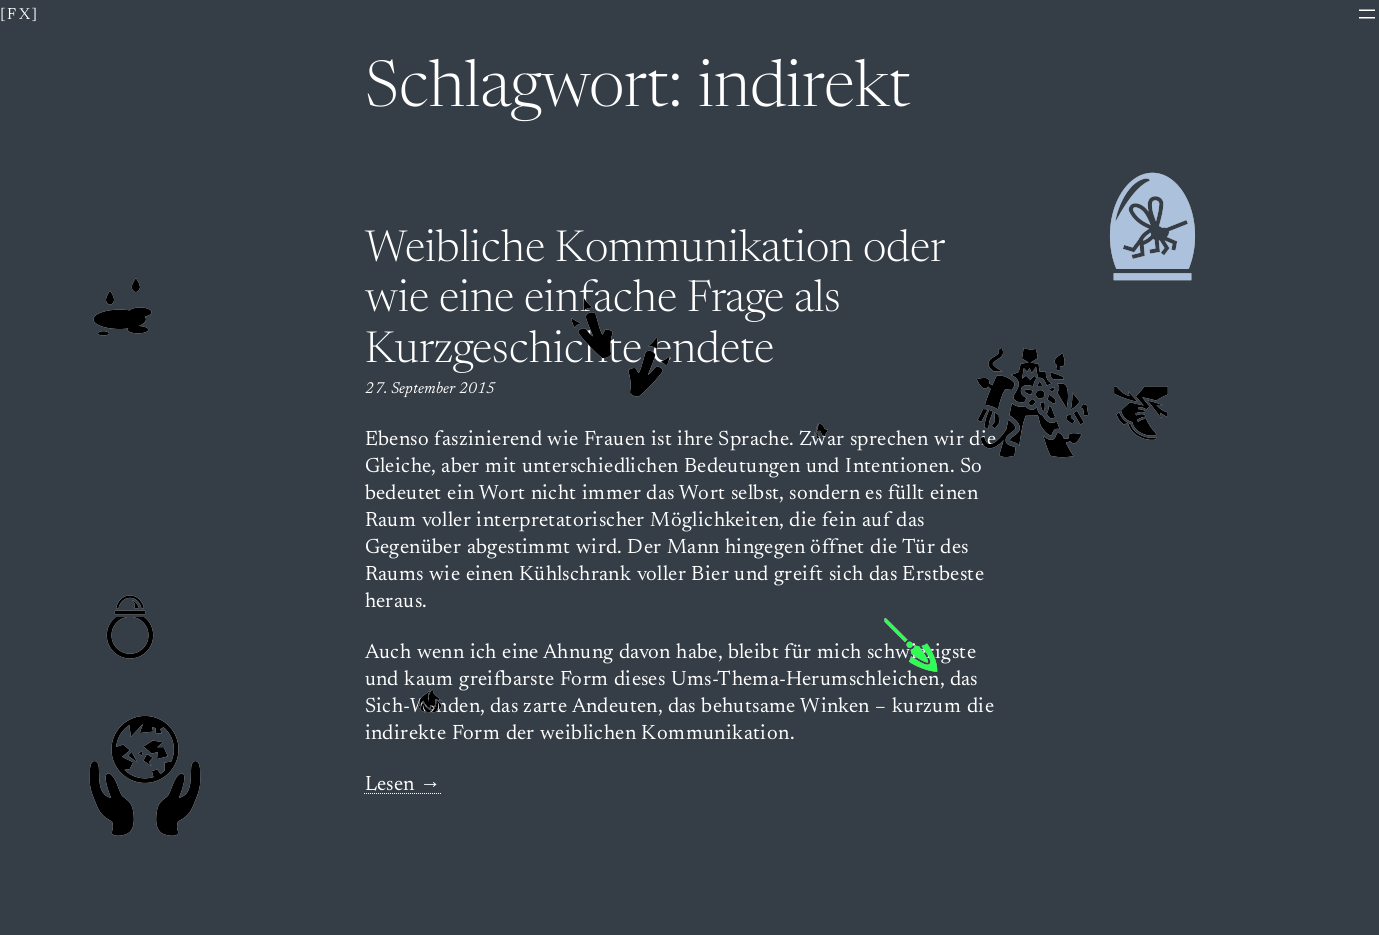 Image resolution: width=1379 pixels, height=935 pixels. Describe the element at coordinates (1141, 413) in the screenshot. I see `indicates a trip hazard or stumble` at that location.